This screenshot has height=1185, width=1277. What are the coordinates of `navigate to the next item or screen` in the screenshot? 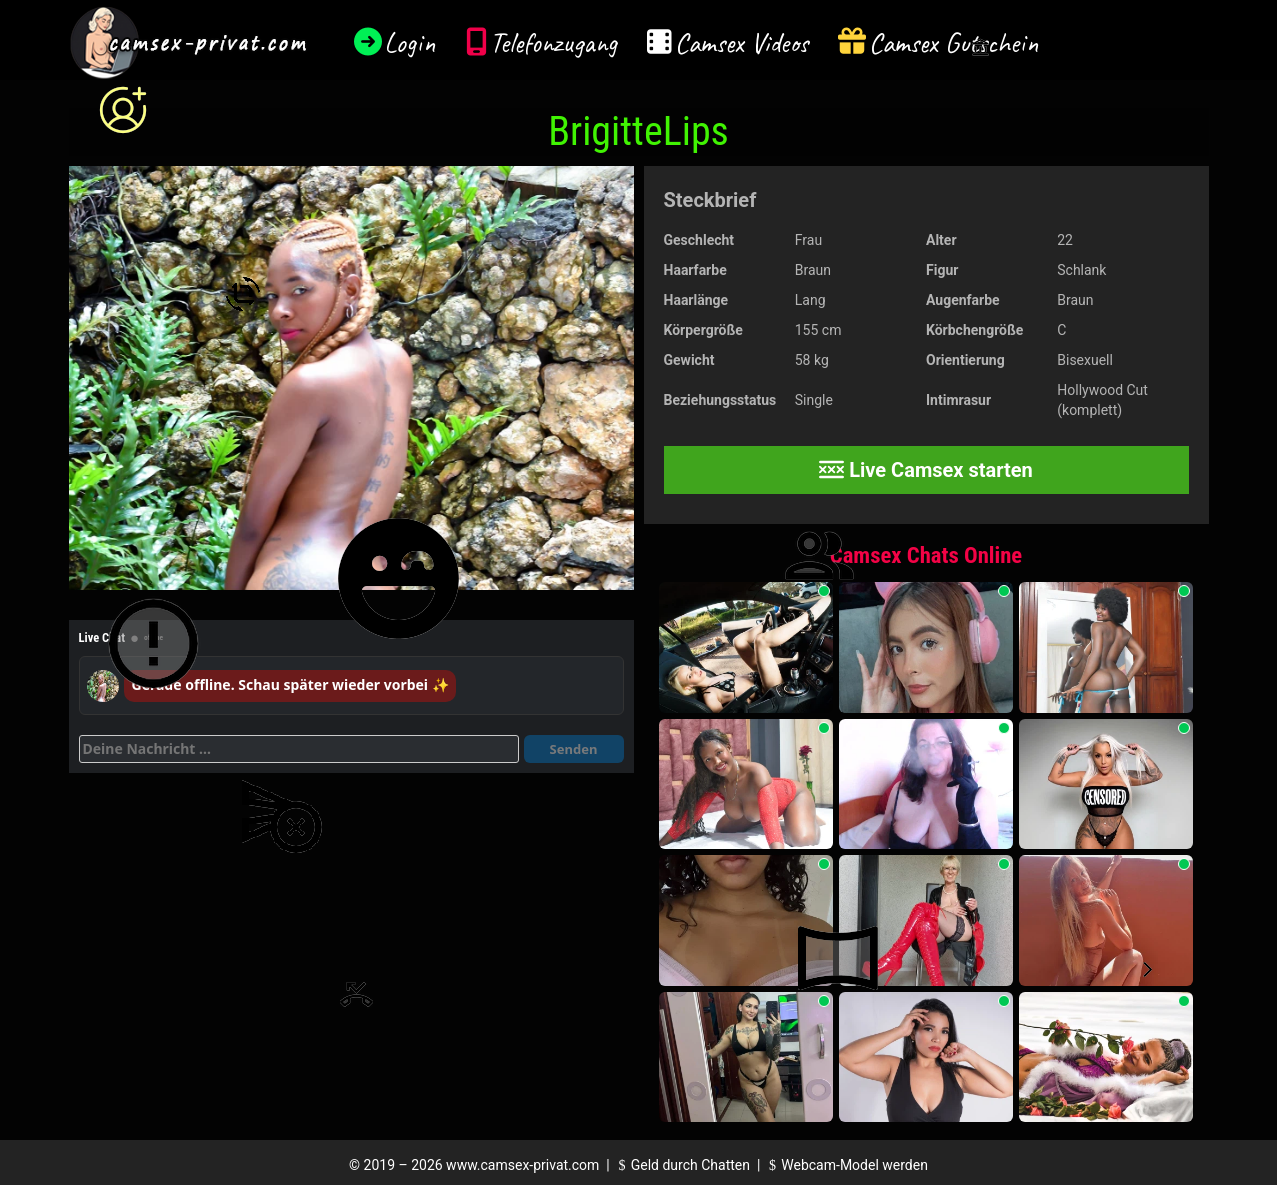 It's located at (1147, 969).